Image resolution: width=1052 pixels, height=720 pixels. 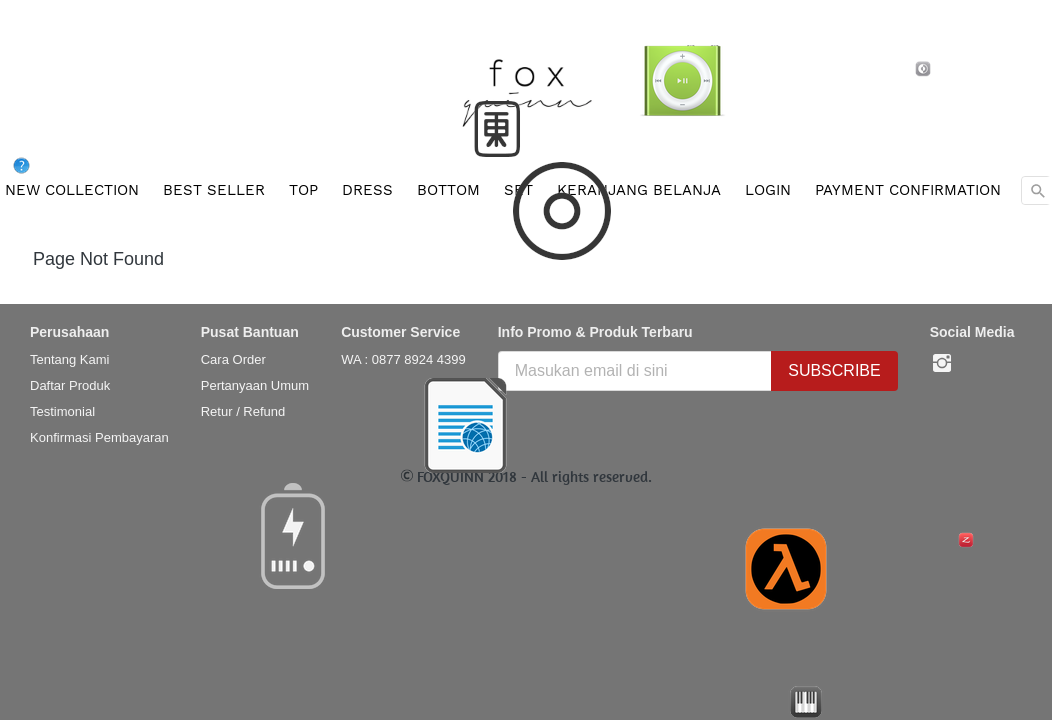 What do you see at coordinates (562, 211) in the screenshot?
I see `indicates optical media such as a CD or DVD` at bounding box center [562, 211].